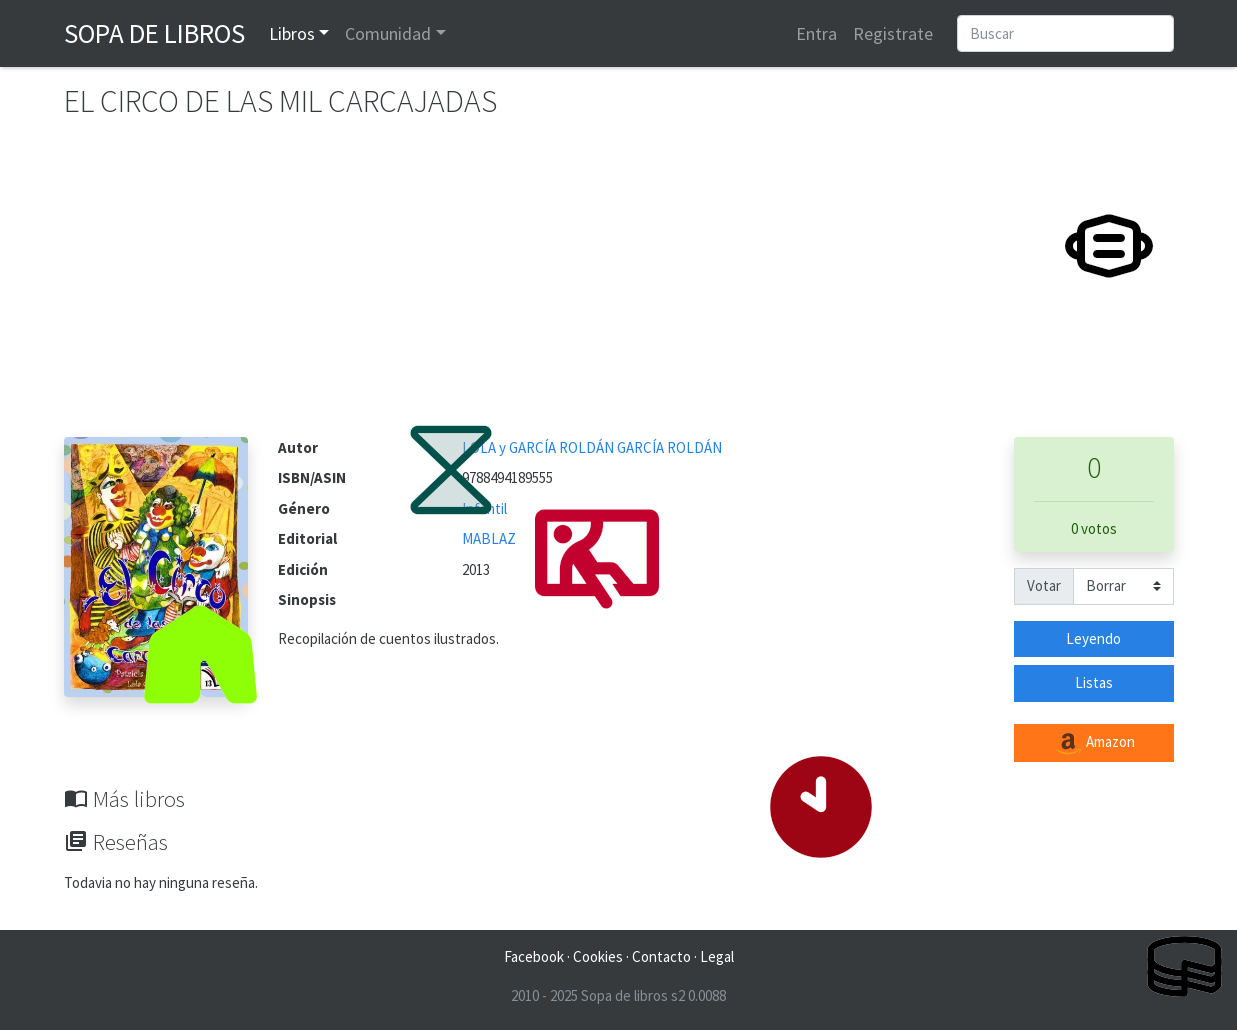 The image size is (1237, 1030). What do you see at coordinates (821, 807) in the screenshot?
I see `indicates the current time is 10 o'clock` at bounding box center [821, 807].